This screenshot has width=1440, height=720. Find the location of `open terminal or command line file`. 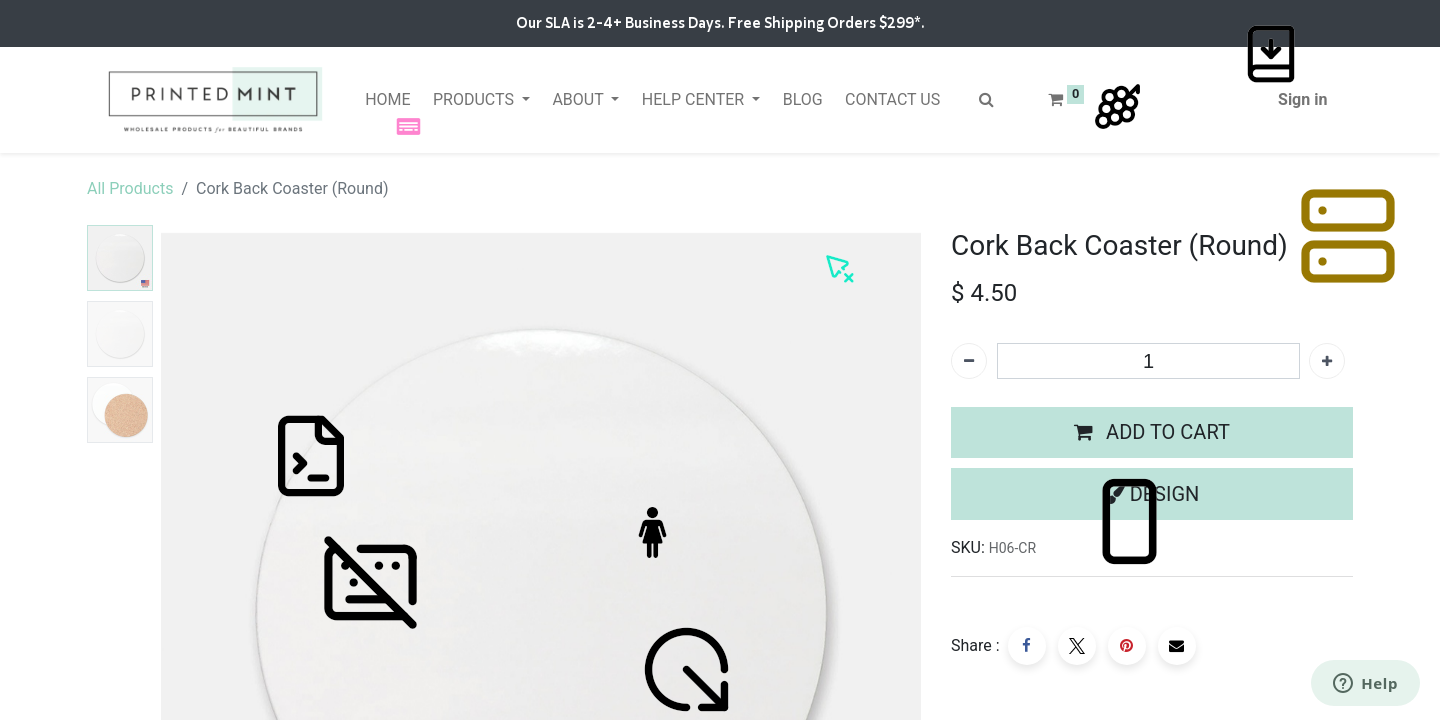

open terminal or command line file is located at coordinates (311, 456).